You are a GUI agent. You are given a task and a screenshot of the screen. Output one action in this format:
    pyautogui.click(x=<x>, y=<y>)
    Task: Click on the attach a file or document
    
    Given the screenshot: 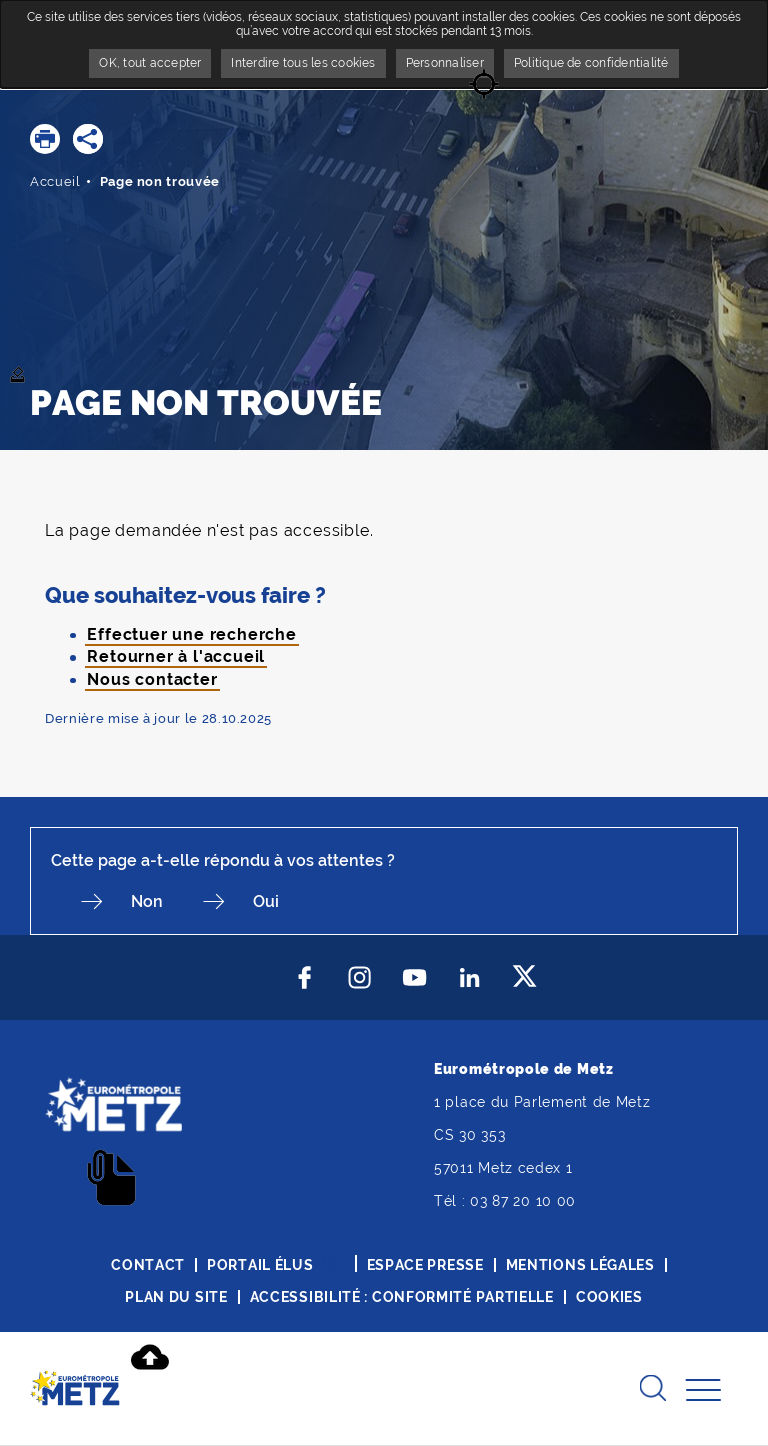 What is the action you would take?
    pyautogui.click(x=111, y=1177)
    